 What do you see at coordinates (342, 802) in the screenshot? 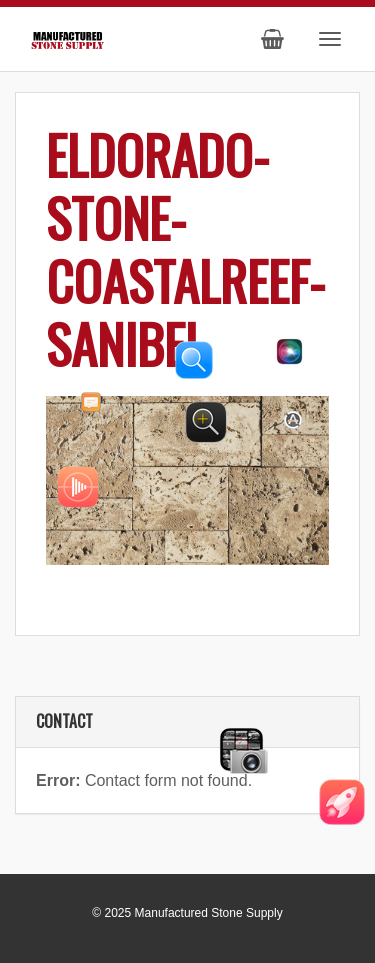
I see `launch the games app` at bounding box center [342, 802].